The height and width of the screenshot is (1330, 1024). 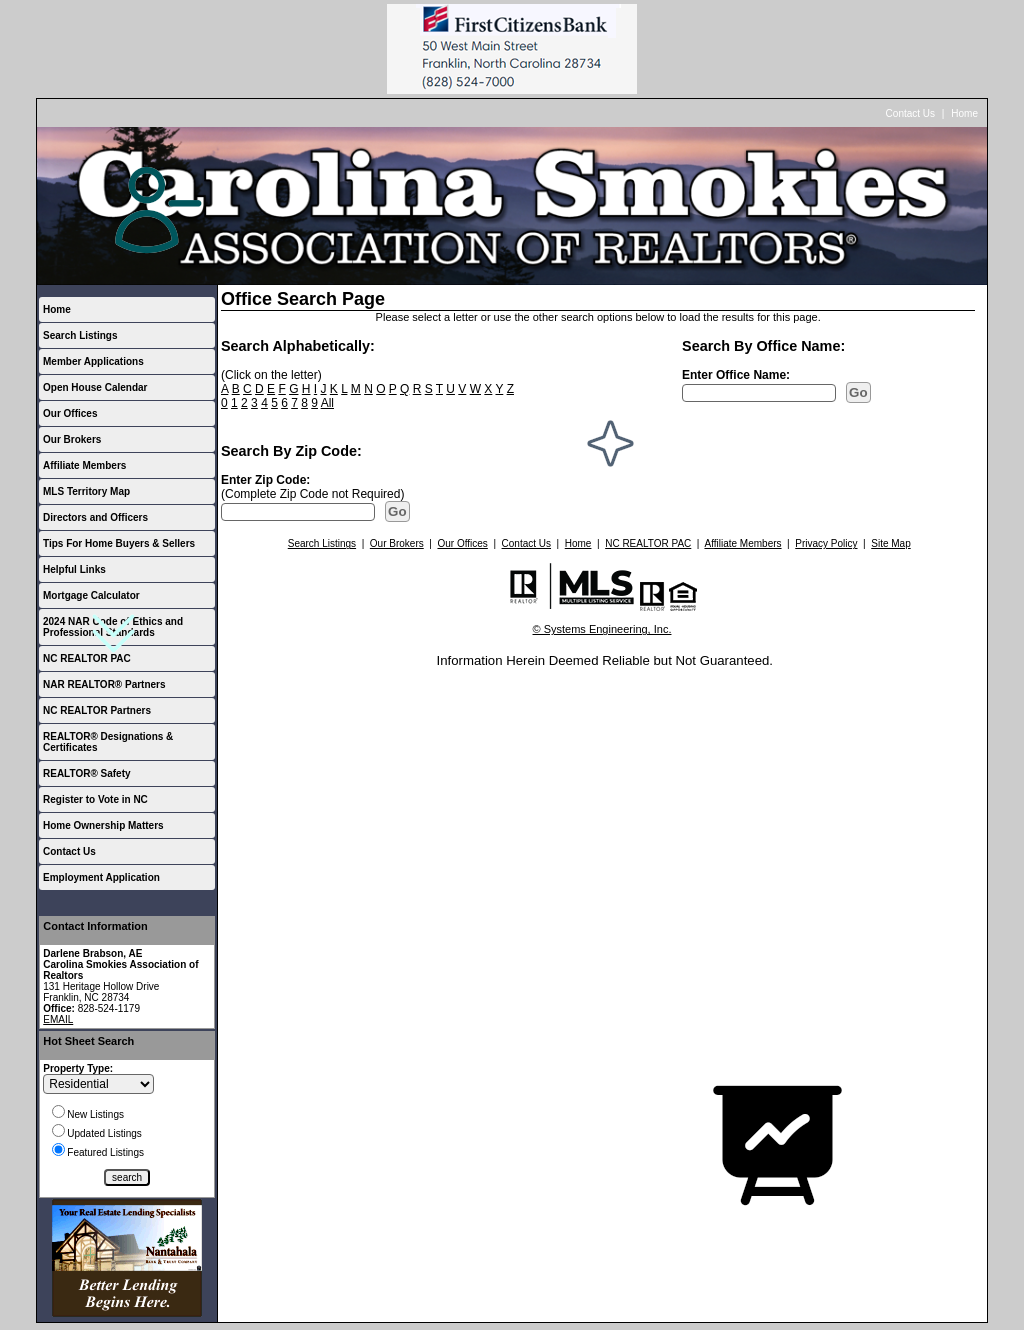 What do you see at coordinates (154, 210) in the screenshot?
I see `remove a user or contact` at bounding box center [154, 210].